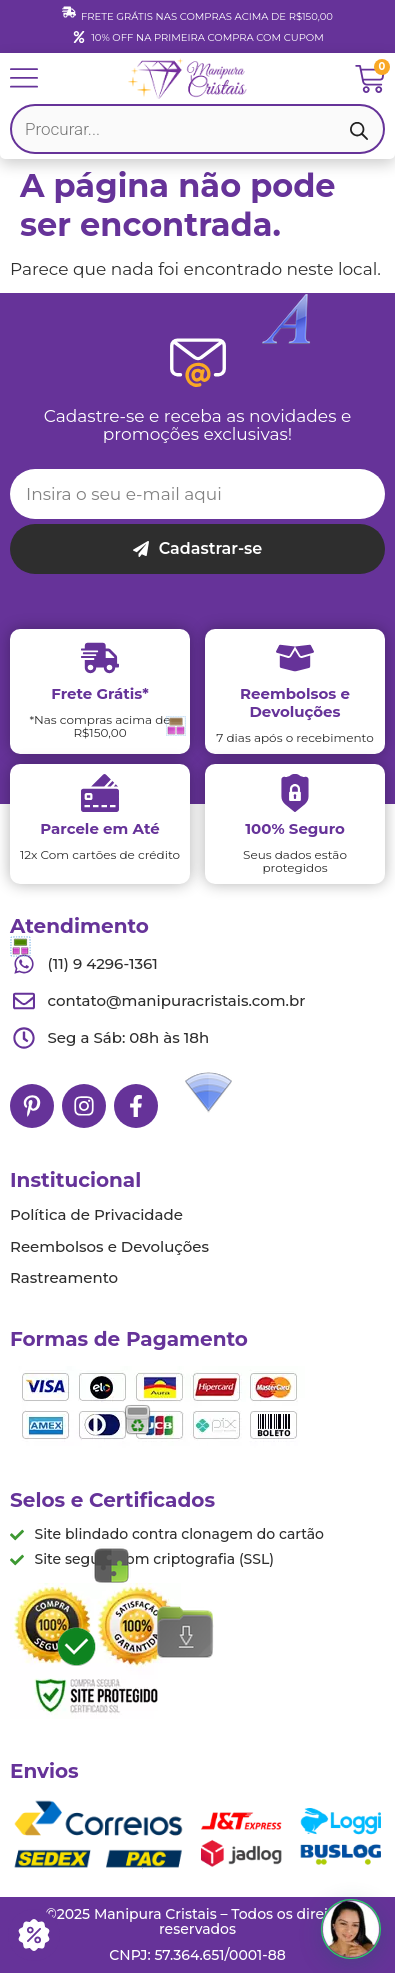 The width and height of the screenshot is (395, 1973). I want to click on open gnome shell extensions manager, so click(111, 1565).